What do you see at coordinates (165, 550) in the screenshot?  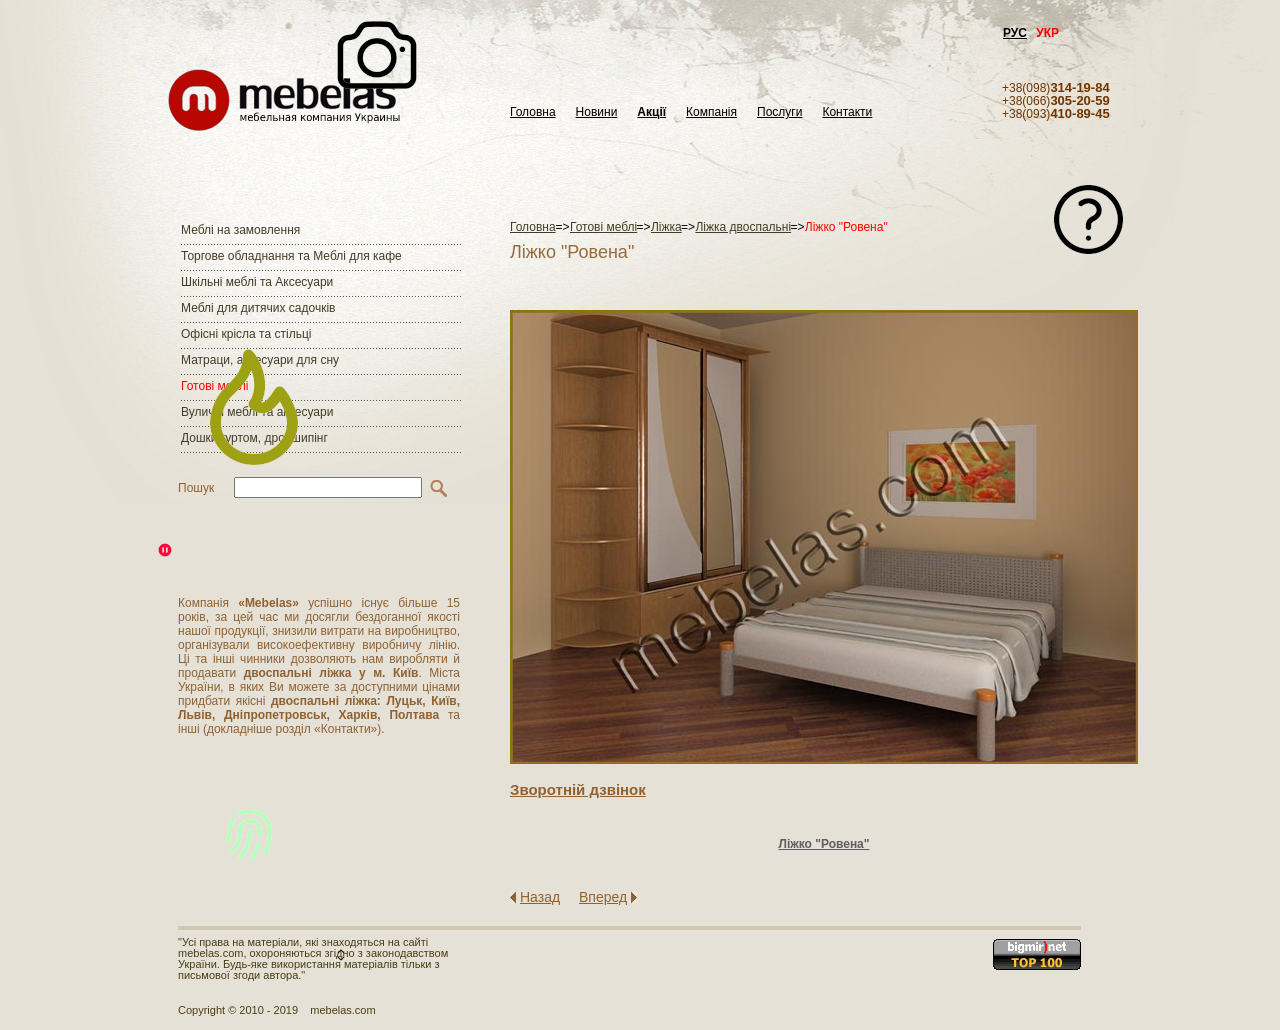 I see `pause media playback` at bounding box center [165, 550].